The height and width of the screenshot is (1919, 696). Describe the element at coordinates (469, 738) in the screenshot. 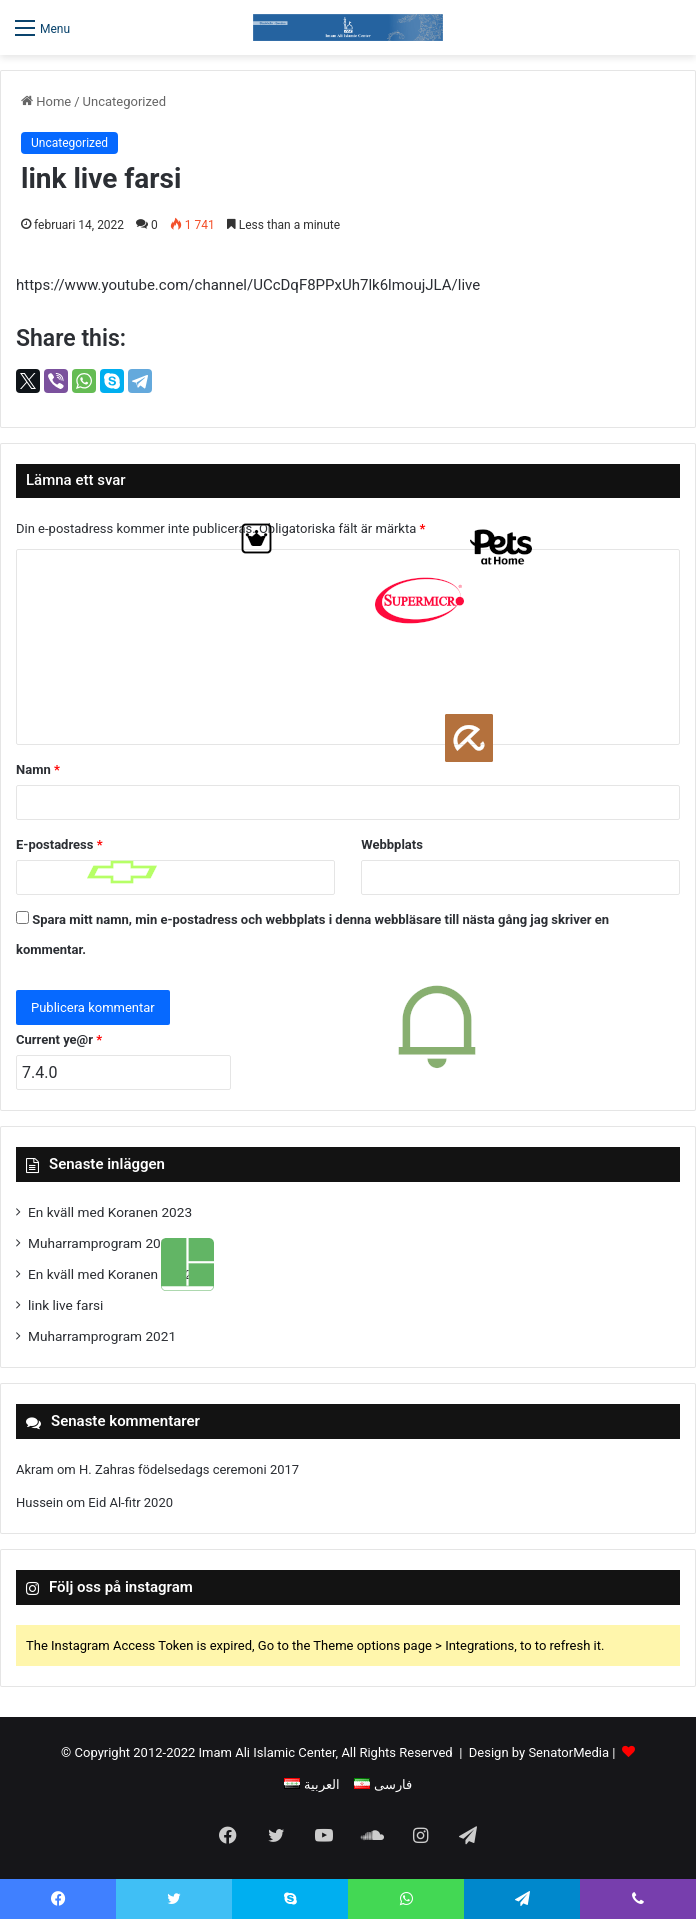

I see `open avira antivirus software` at that location.